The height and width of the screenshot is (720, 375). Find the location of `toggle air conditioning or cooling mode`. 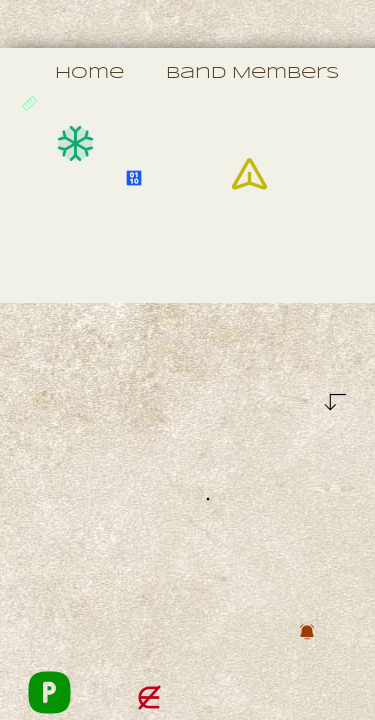

toggle air conditioning or cooling mode is located at coordinates (75, 143).